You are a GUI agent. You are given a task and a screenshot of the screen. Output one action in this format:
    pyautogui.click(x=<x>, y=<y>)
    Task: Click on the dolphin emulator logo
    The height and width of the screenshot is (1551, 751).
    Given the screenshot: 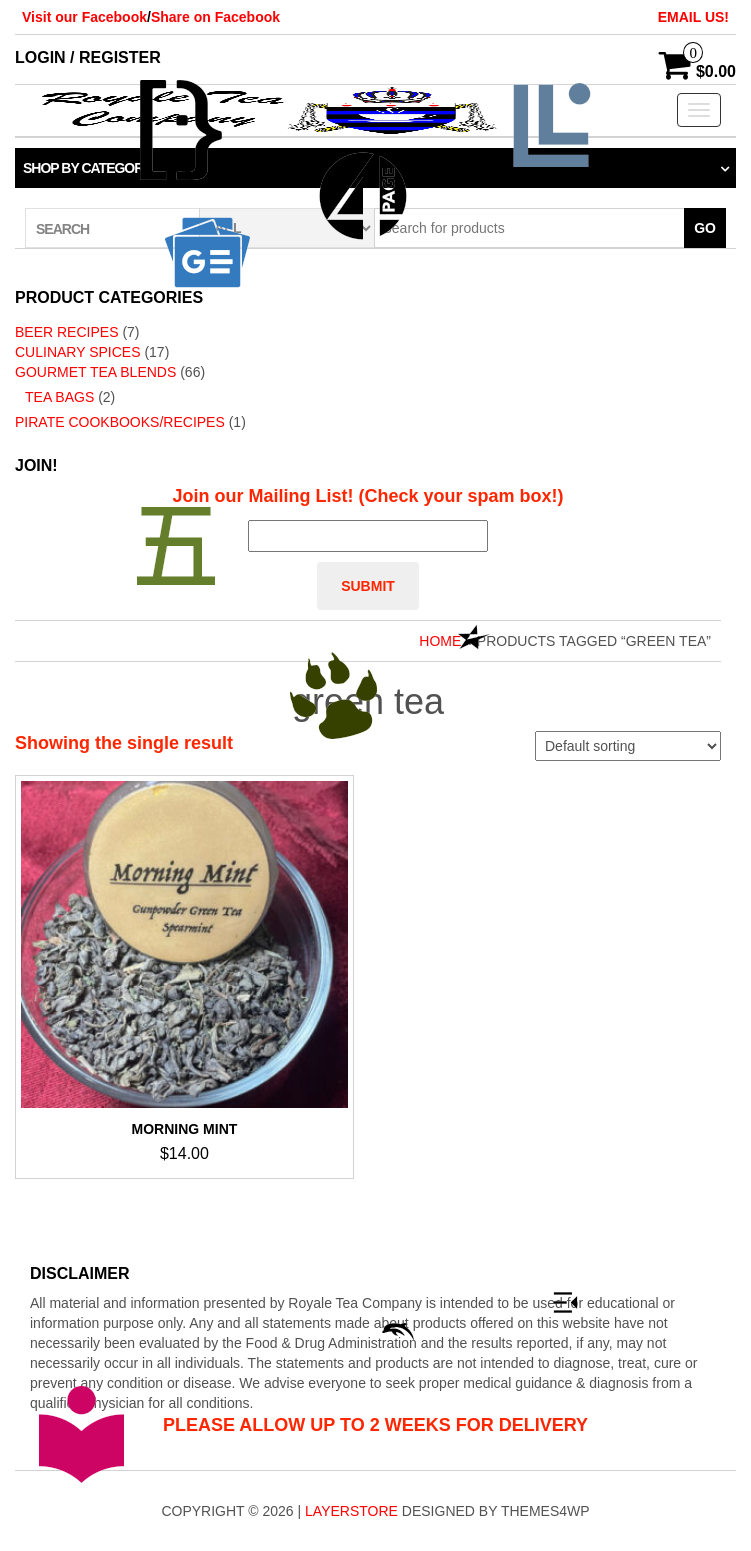 What is the action you would take?
    pyautogui.click(x=398, y=1332)
    